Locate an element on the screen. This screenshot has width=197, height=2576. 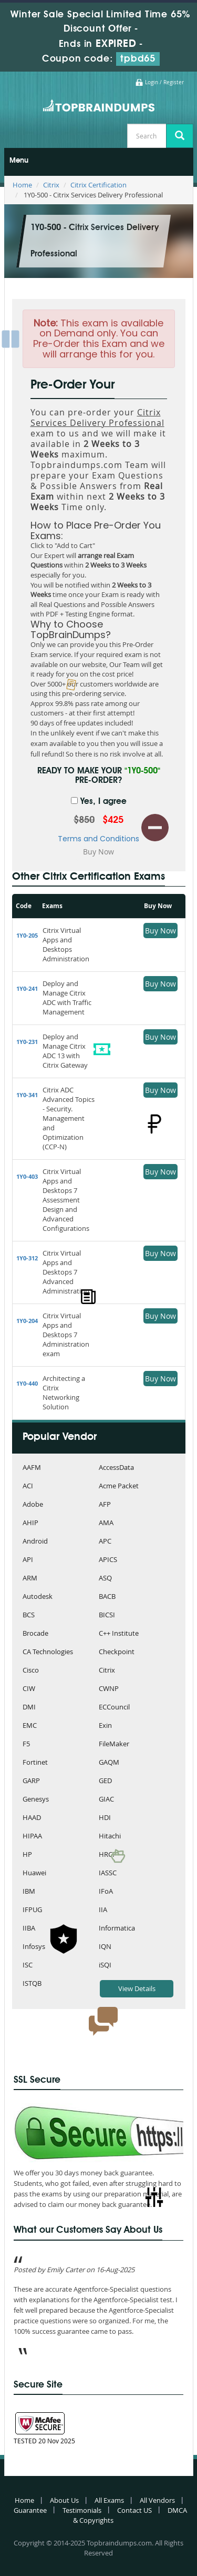
view salad or healthy food options is located at coordinates (118, 1855).